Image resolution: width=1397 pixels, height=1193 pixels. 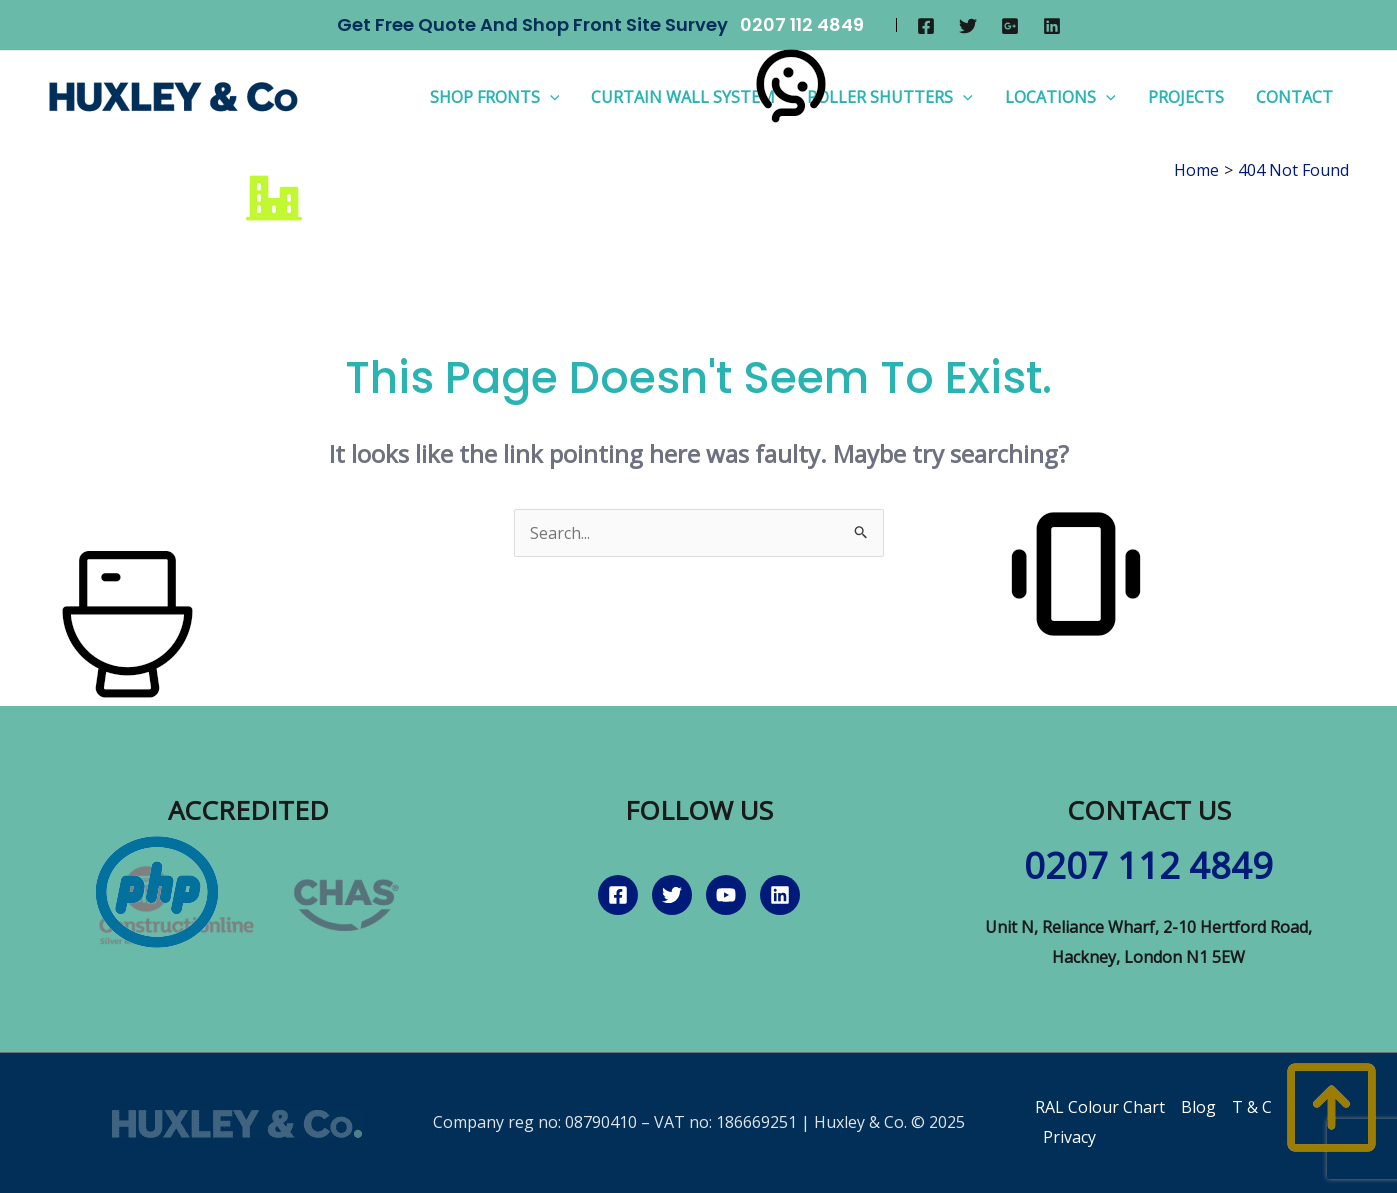 What do you see at coordinates (1076, 574) in the screenshot?
I see `enable vibrate mode on your device` at bounding box center [1076, 574].